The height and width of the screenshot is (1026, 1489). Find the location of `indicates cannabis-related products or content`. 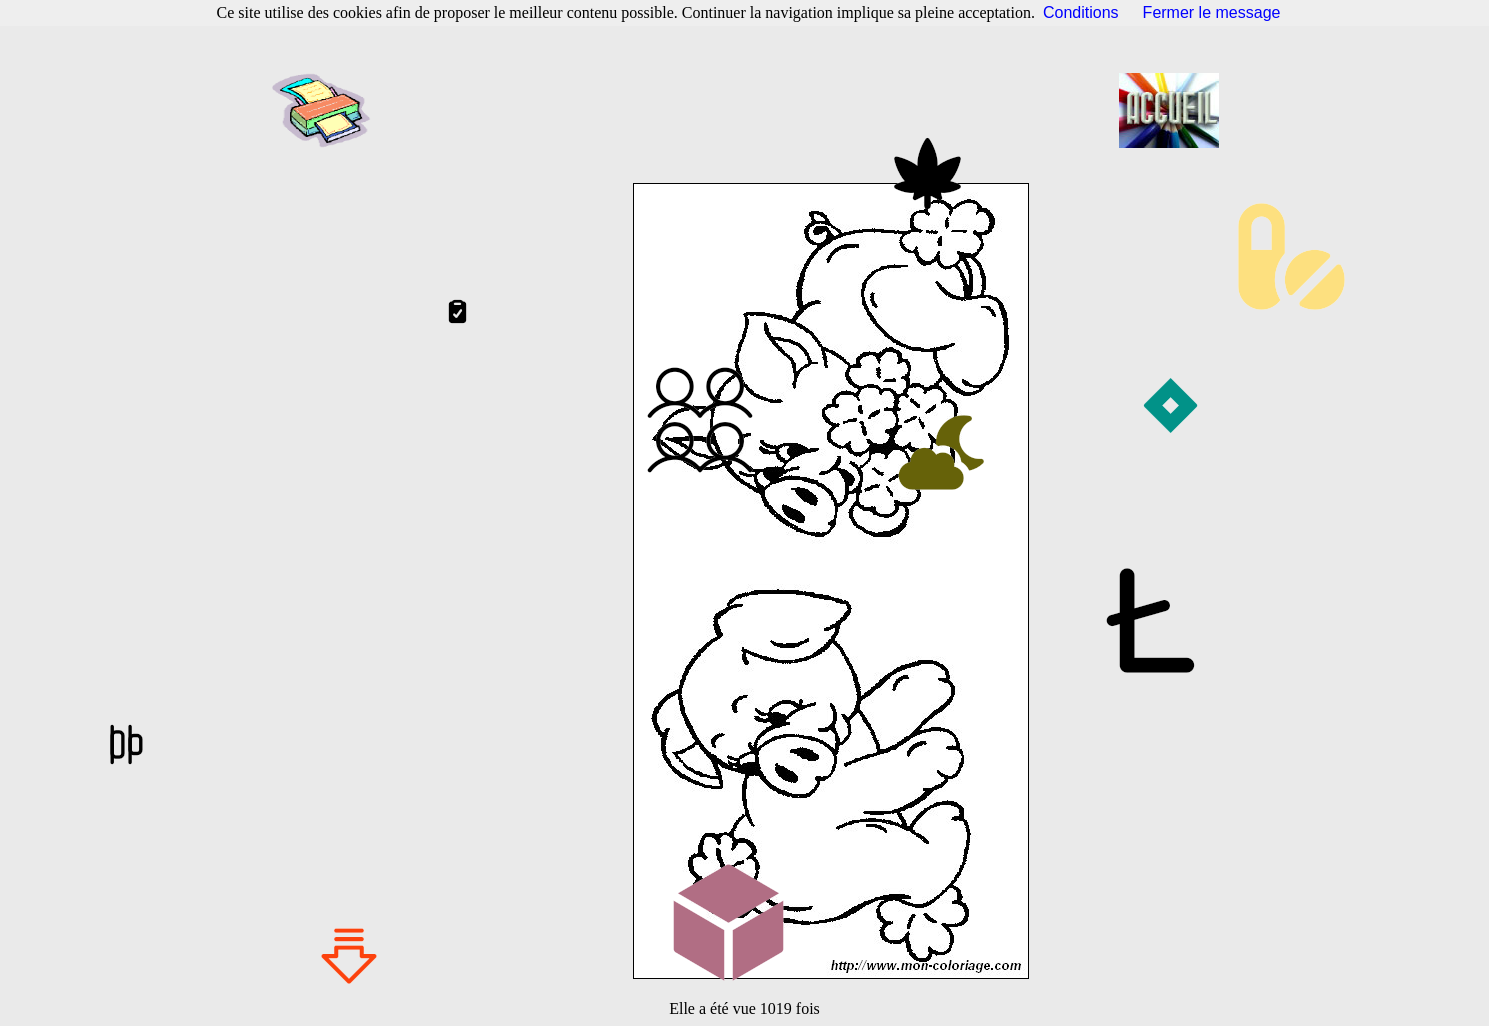

indicates cannabis-related products or content is located at coordinates (927, 173).